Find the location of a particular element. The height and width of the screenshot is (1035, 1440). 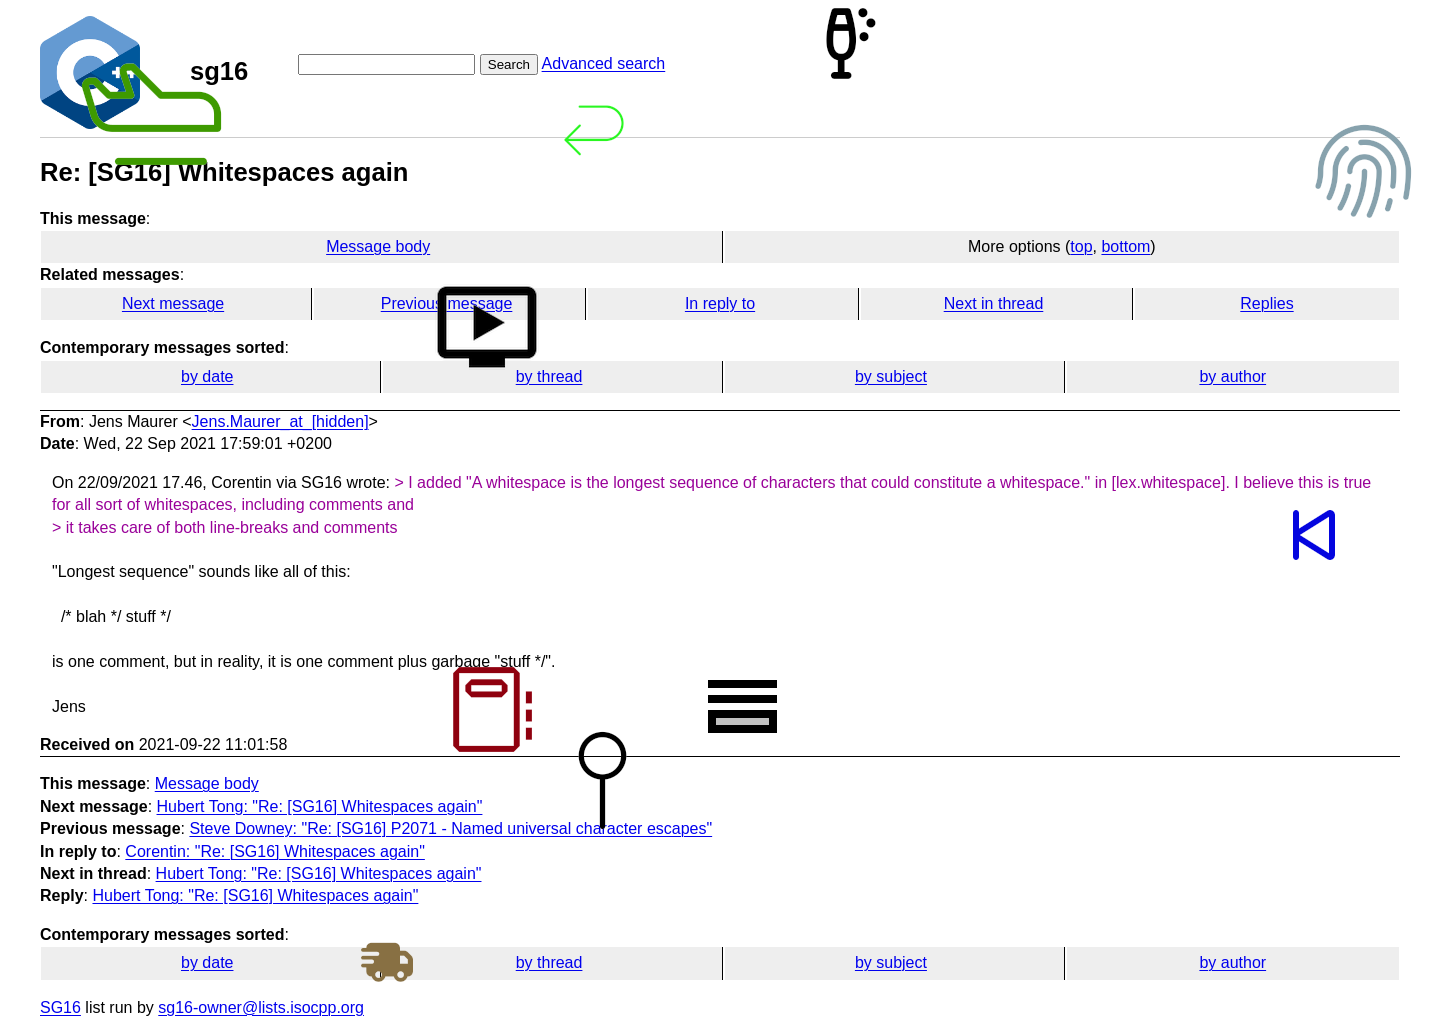

authenticate with biometric fingerprint is located at coordinates (1364, 171).